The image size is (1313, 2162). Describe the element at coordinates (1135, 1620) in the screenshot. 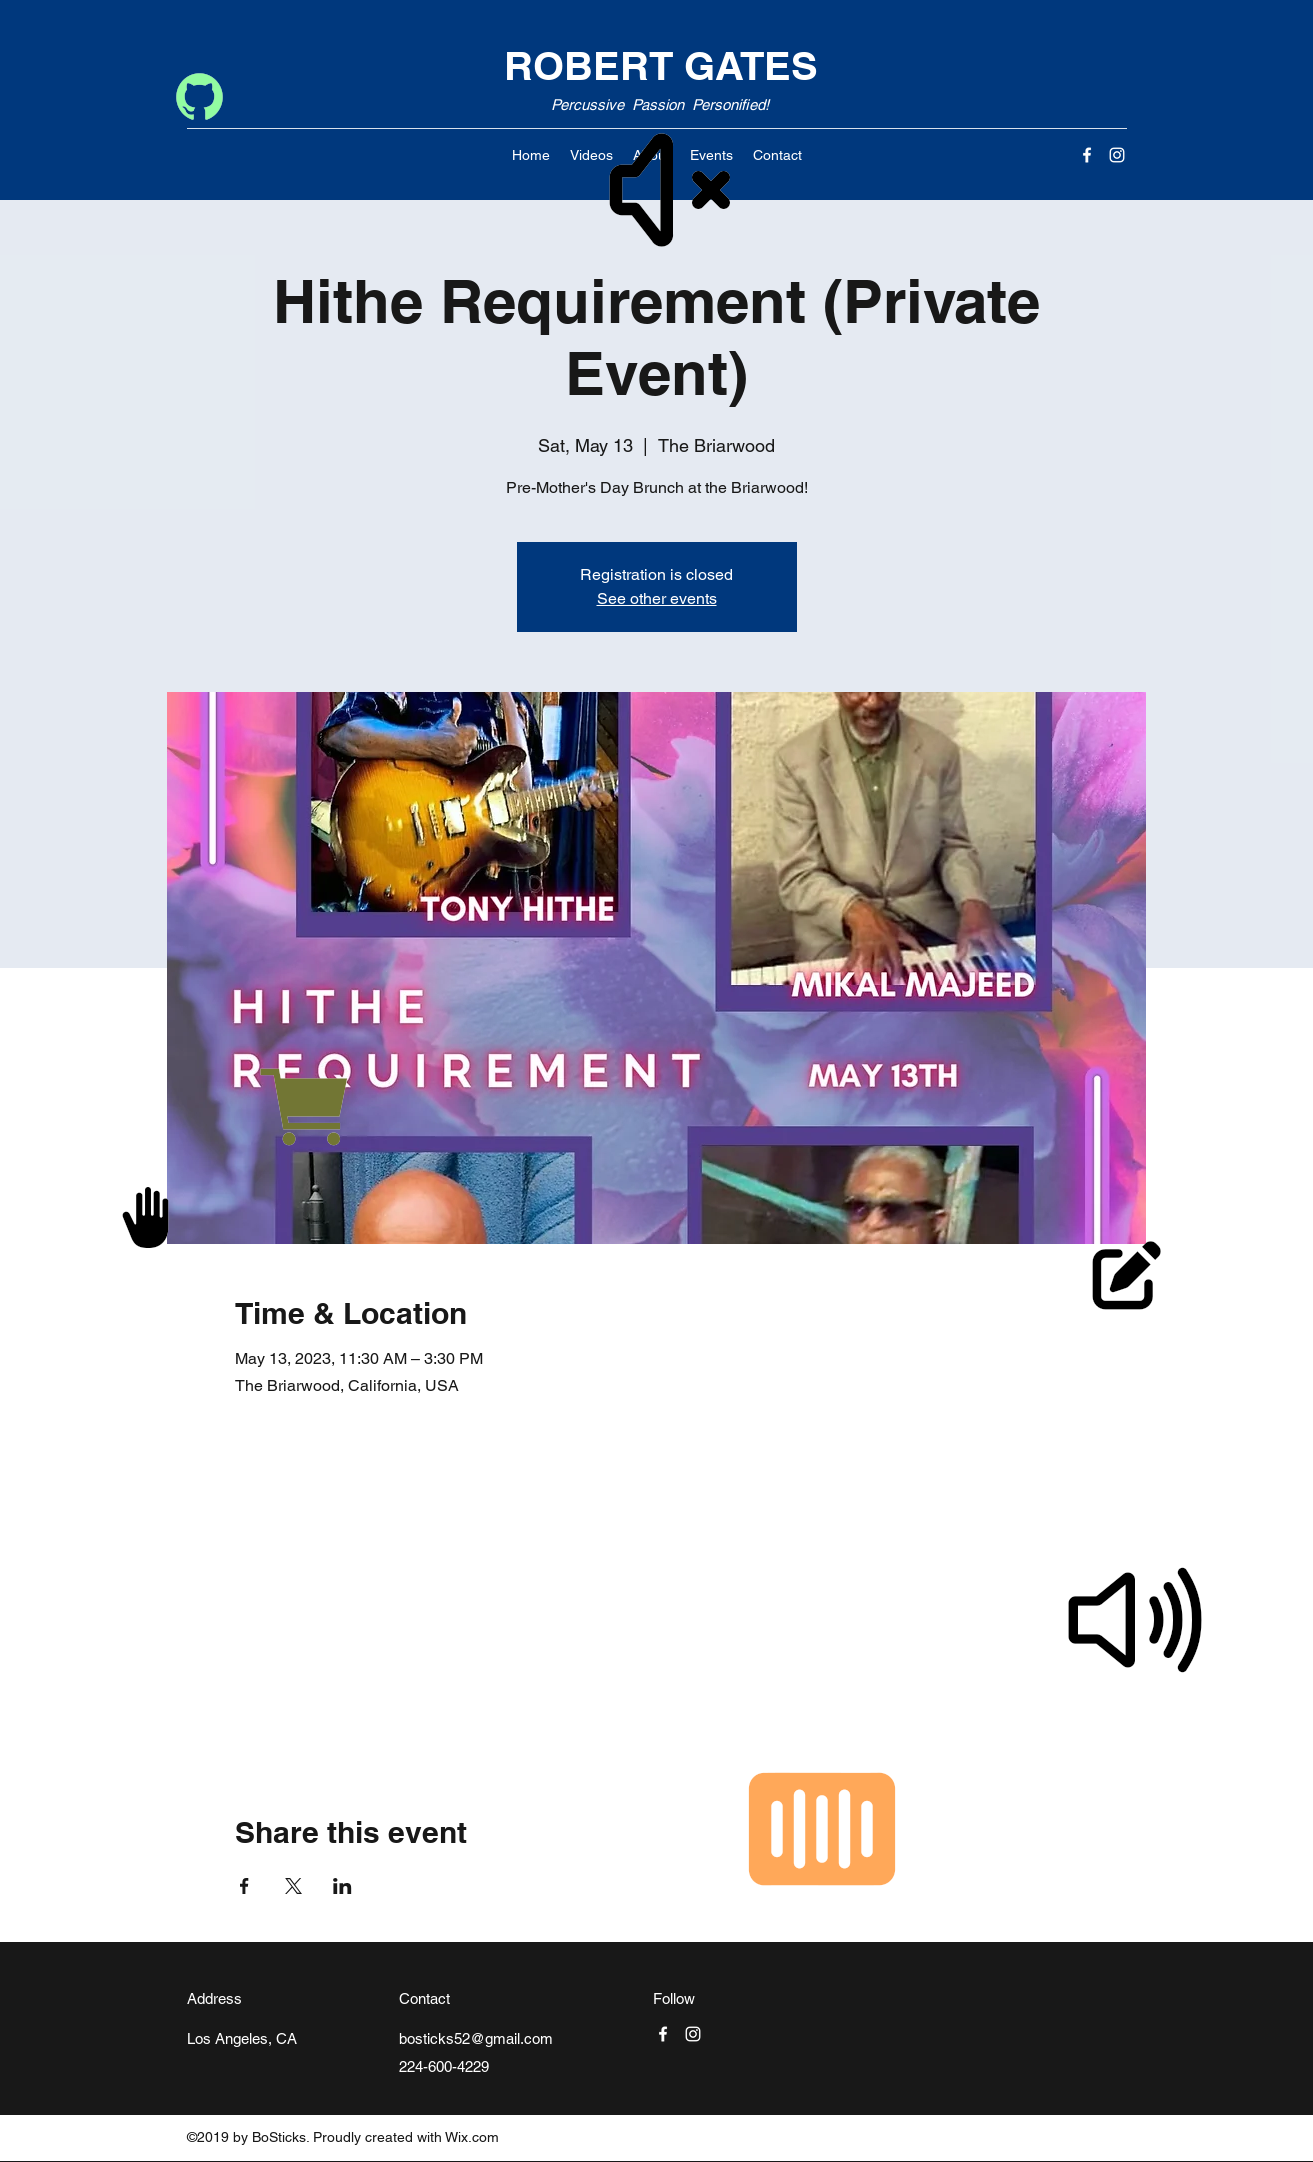

I see `adjust or increase audio volume` at that location.